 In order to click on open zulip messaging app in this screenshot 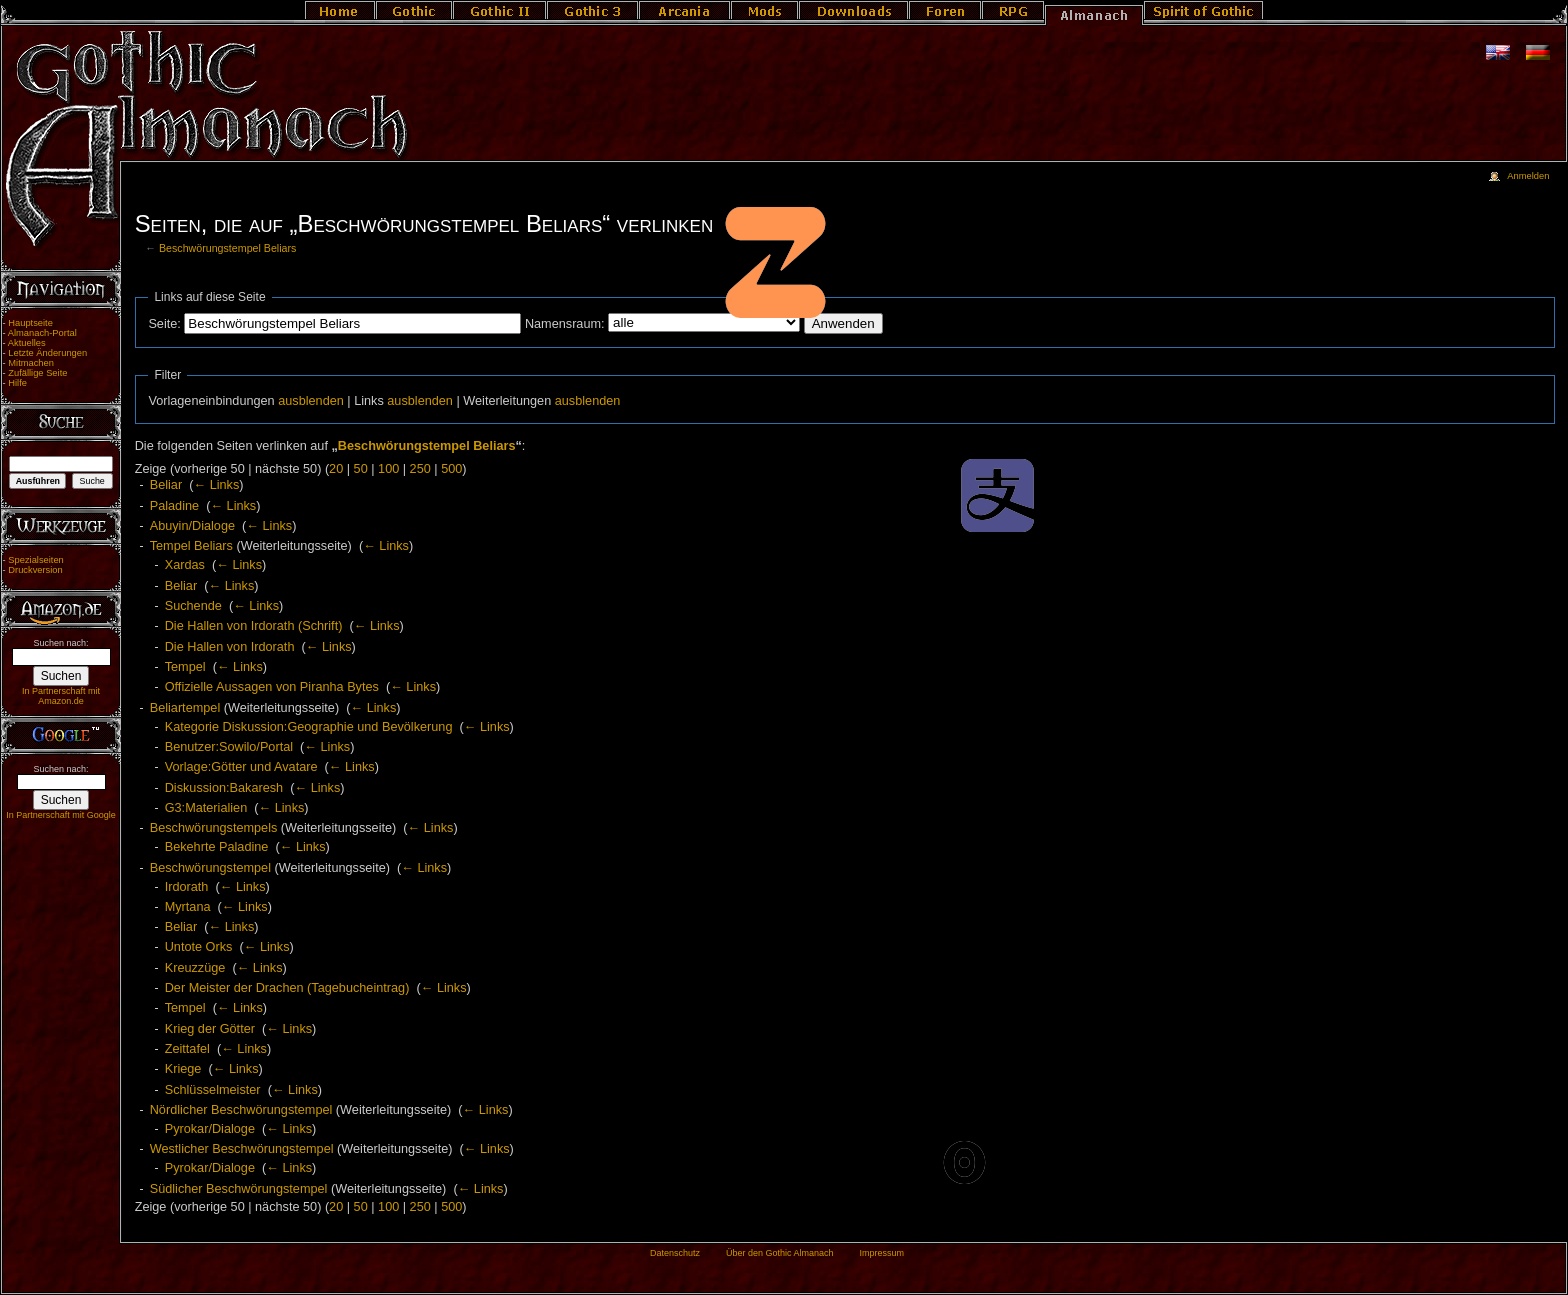, I will do `click(775, 262)`.